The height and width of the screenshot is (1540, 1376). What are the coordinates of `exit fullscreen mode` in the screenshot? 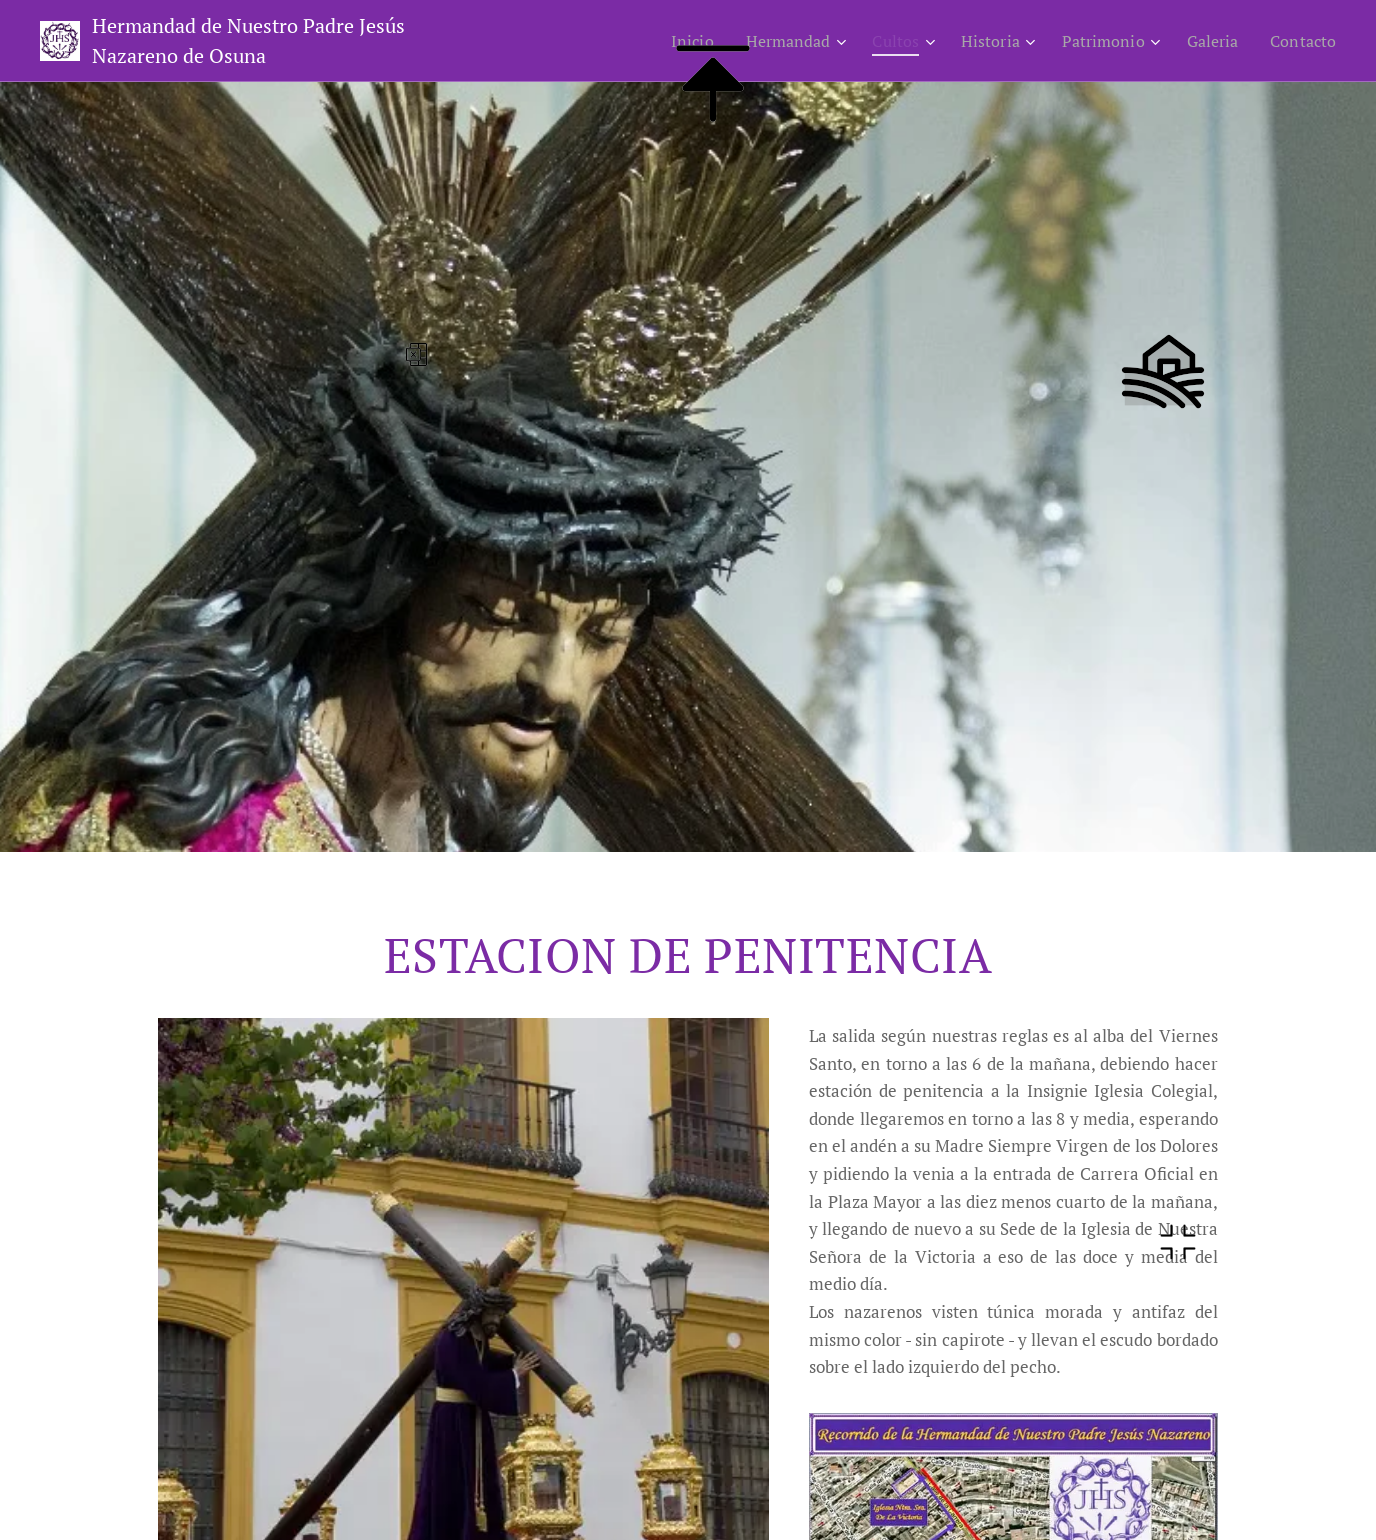 It's located at (1178, 1242).